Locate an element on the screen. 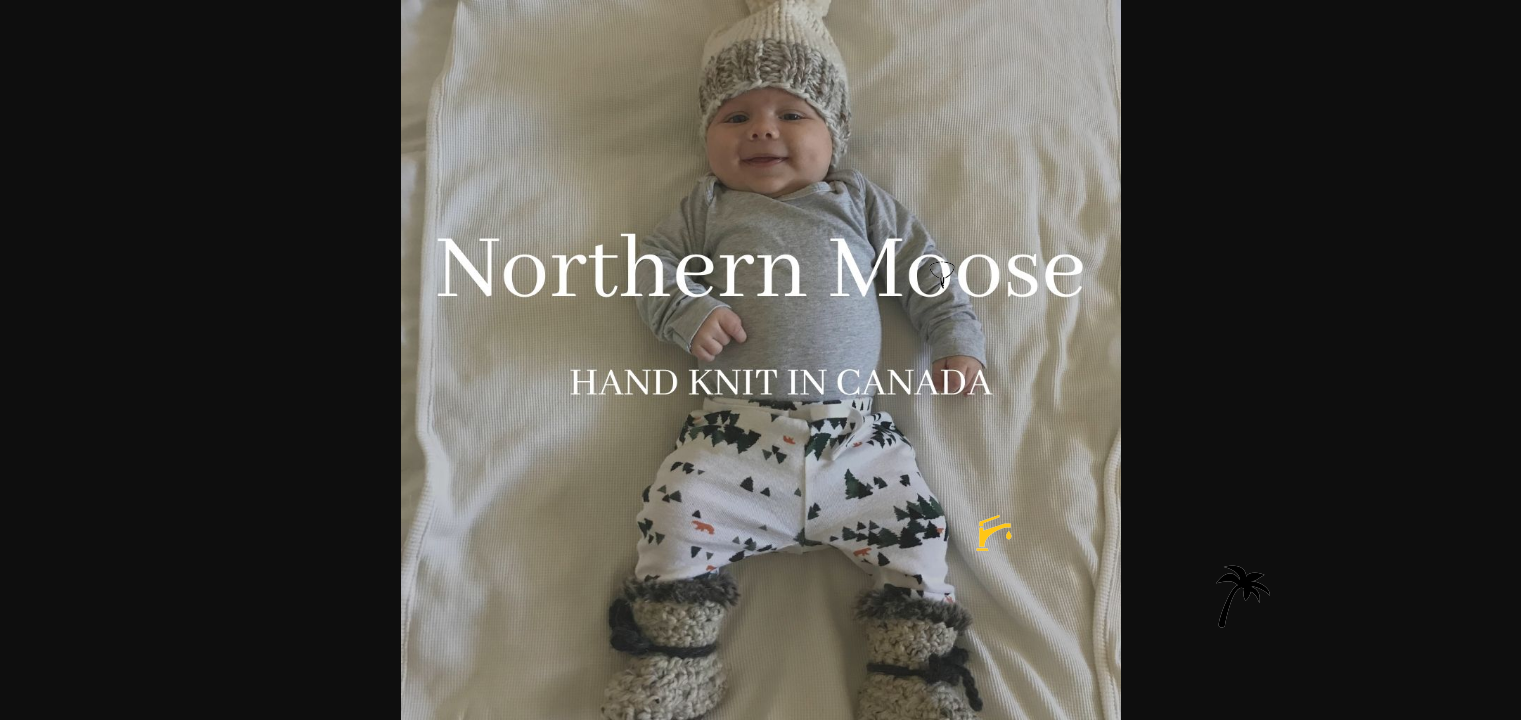  access kitchen or plumbing settings is located at coordinates (995, 531).